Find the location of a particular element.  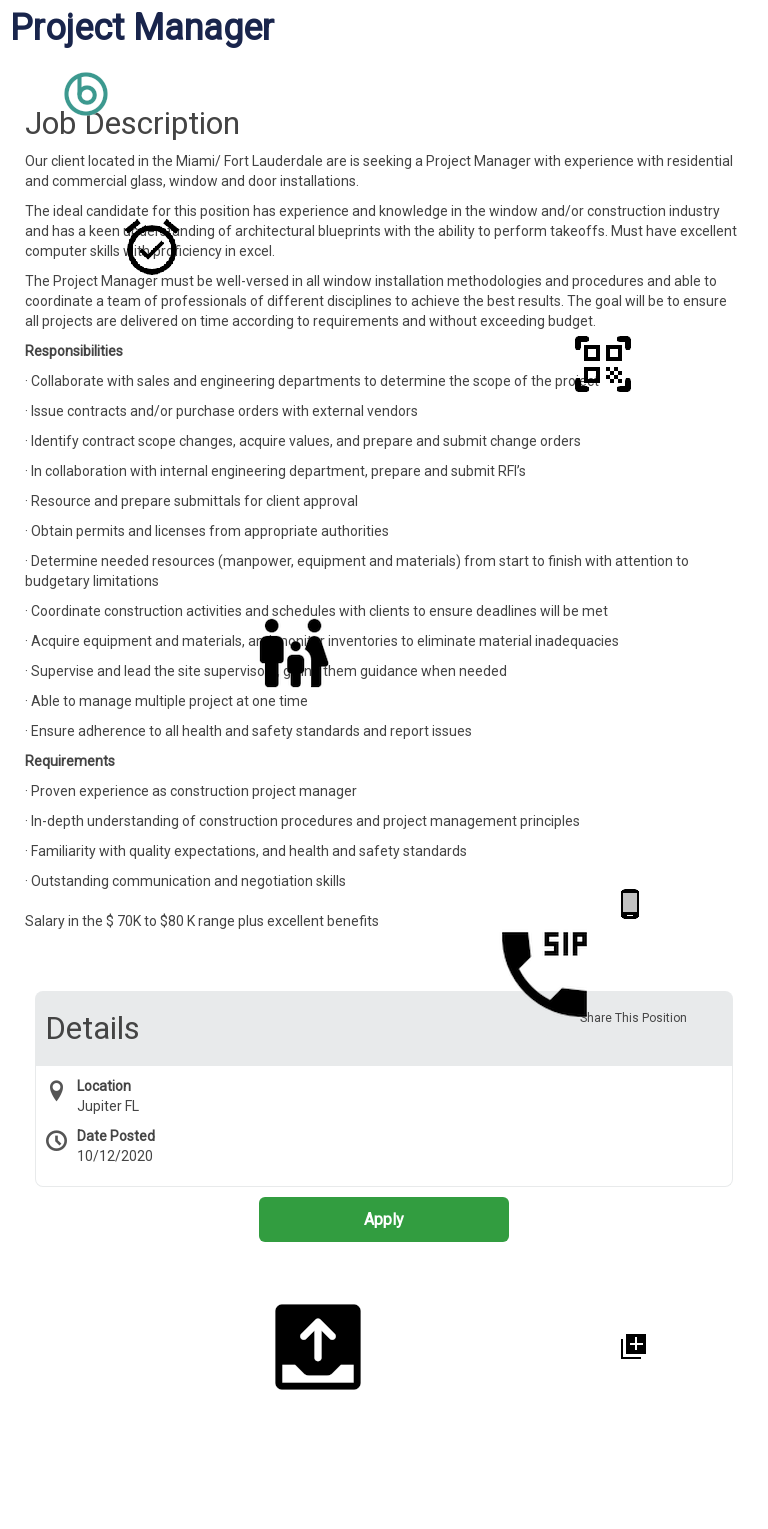

beats audio brand logo is located at coordinates (86, 94).